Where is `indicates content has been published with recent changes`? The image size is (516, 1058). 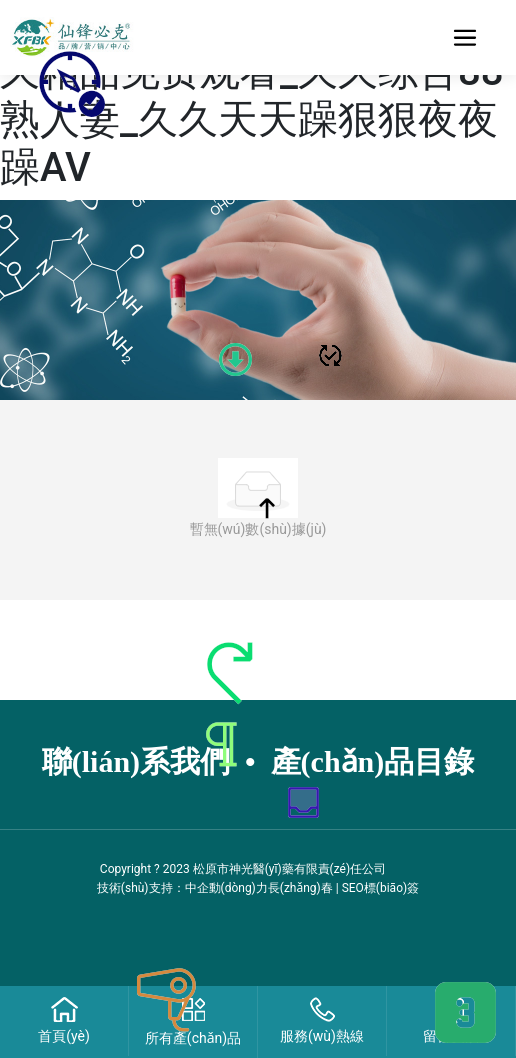
indicates content has been published with recent changes is located at coordinates (330, 355).